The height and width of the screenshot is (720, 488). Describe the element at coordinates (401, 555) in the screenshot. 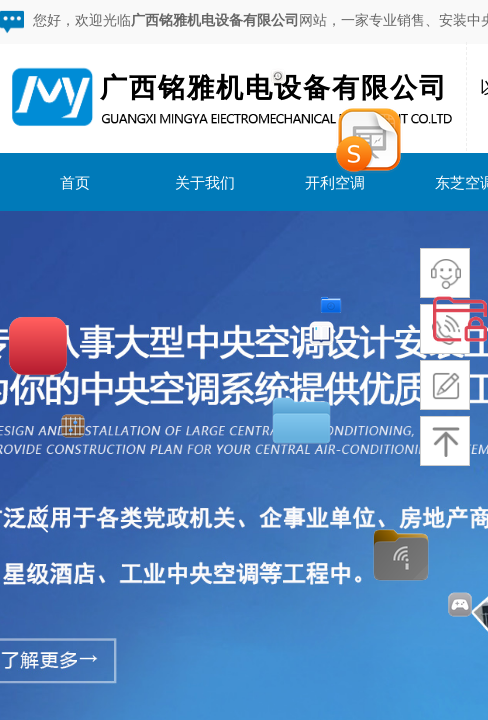

I see `open insync cloud sync folder` at that location.